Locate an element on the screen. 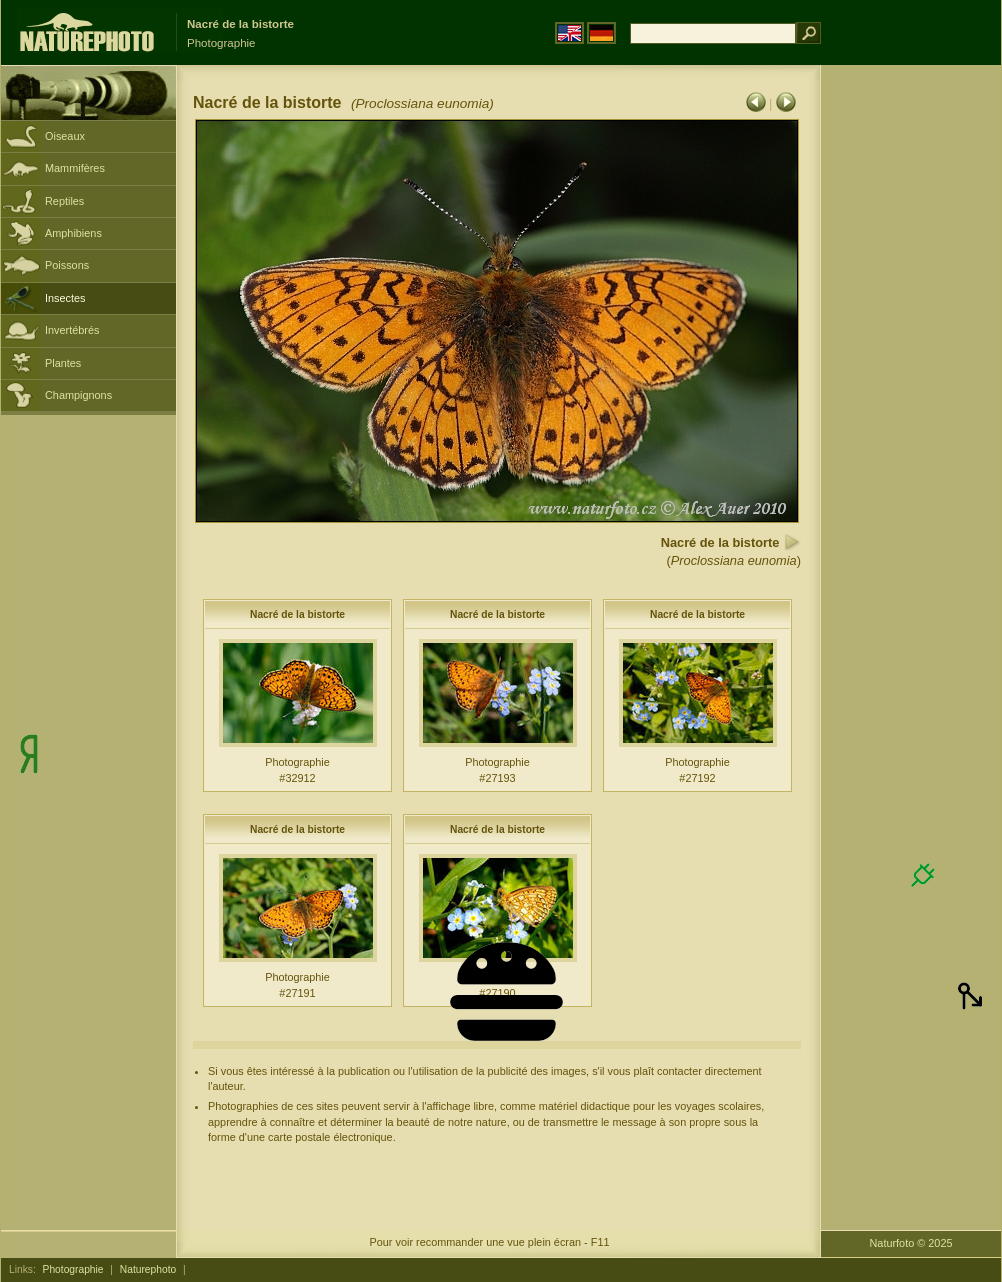 This screenshot has width=1002, height=1282. access food or restaurant options is located at coordinates (506, 991).